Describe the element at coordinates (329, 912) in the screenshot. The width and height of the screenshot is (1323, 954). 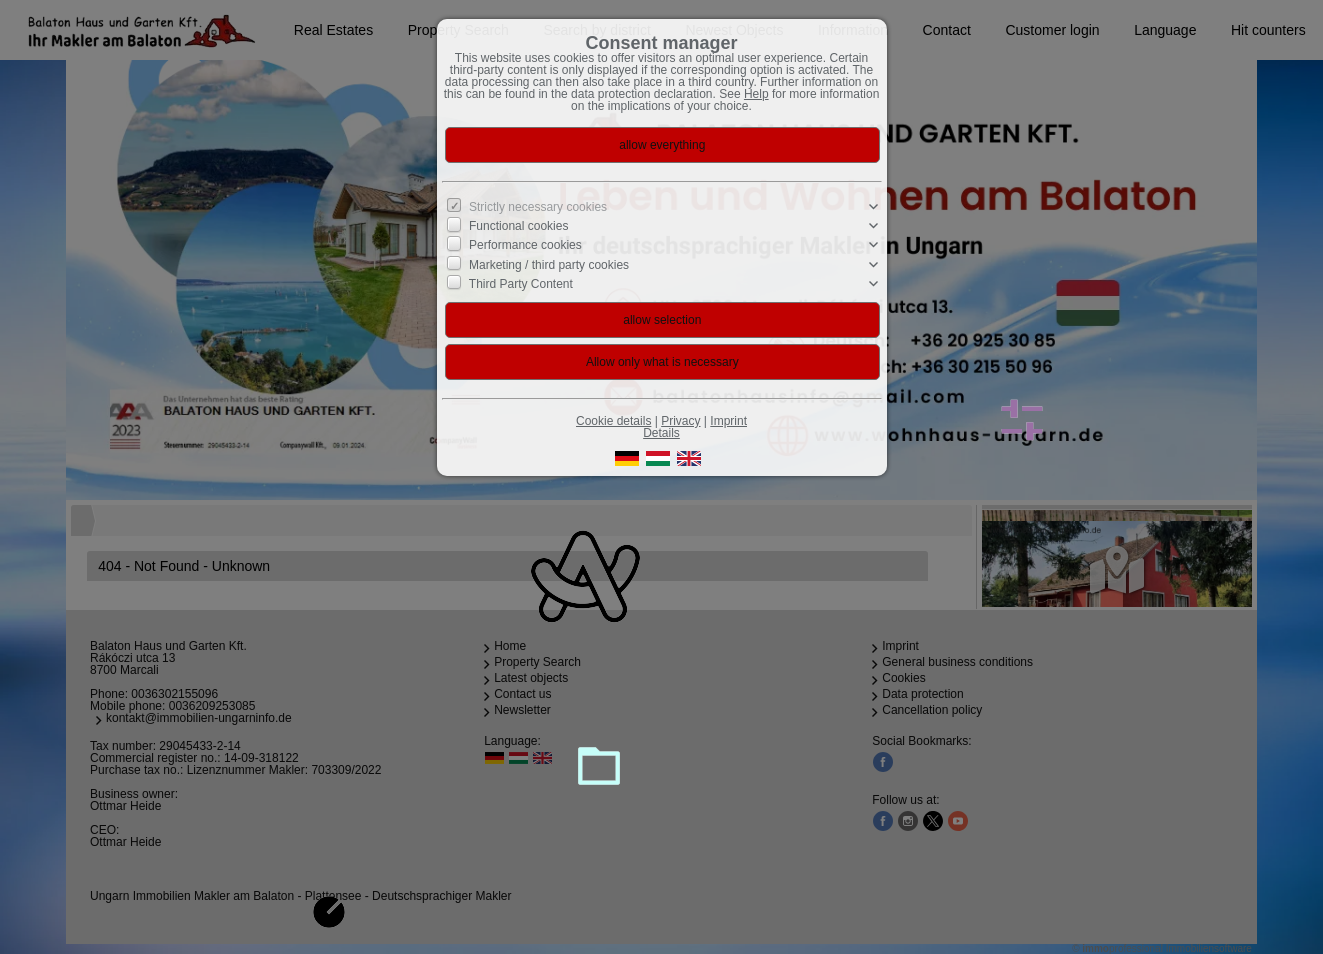
I see `open navigation or directional tools` at that location.